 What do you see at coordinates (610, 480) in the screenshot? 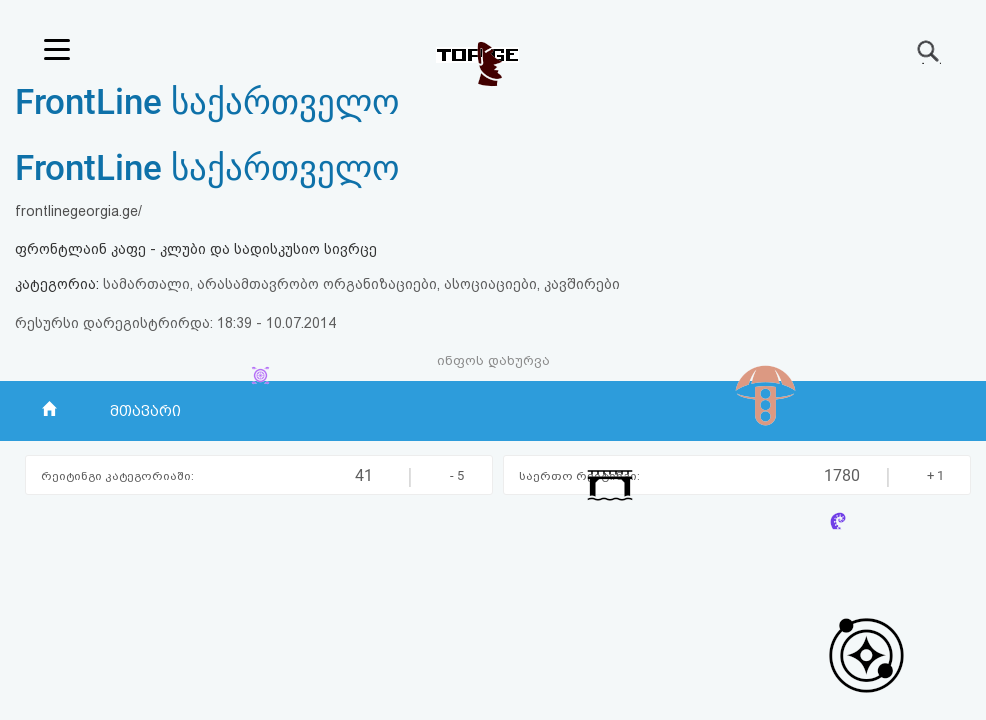
I see `view bridge or crossing information` at bounding box center [610, 480].